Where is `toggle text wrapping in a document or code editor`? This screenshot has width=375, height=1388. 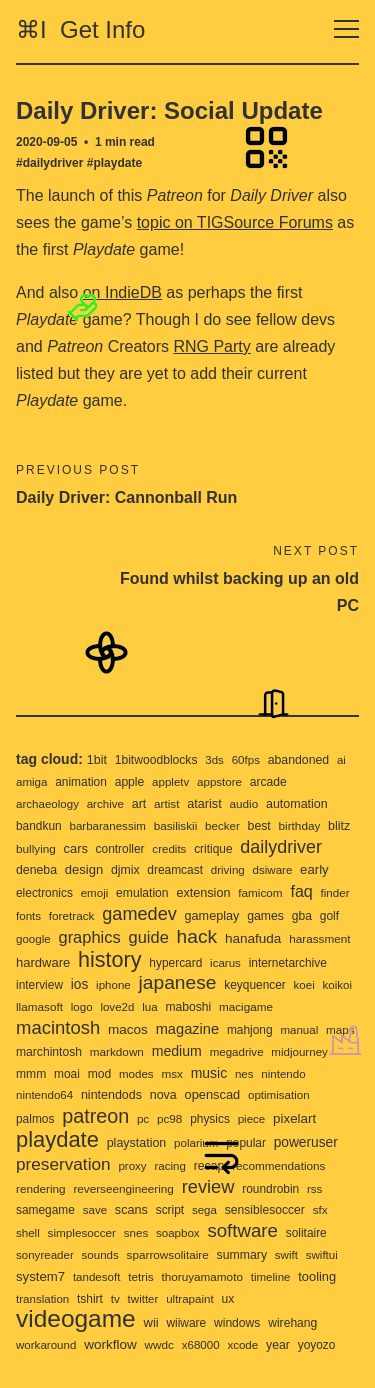
toggle text wrapping in a document or code editor is located at coordinates (221, 1155).